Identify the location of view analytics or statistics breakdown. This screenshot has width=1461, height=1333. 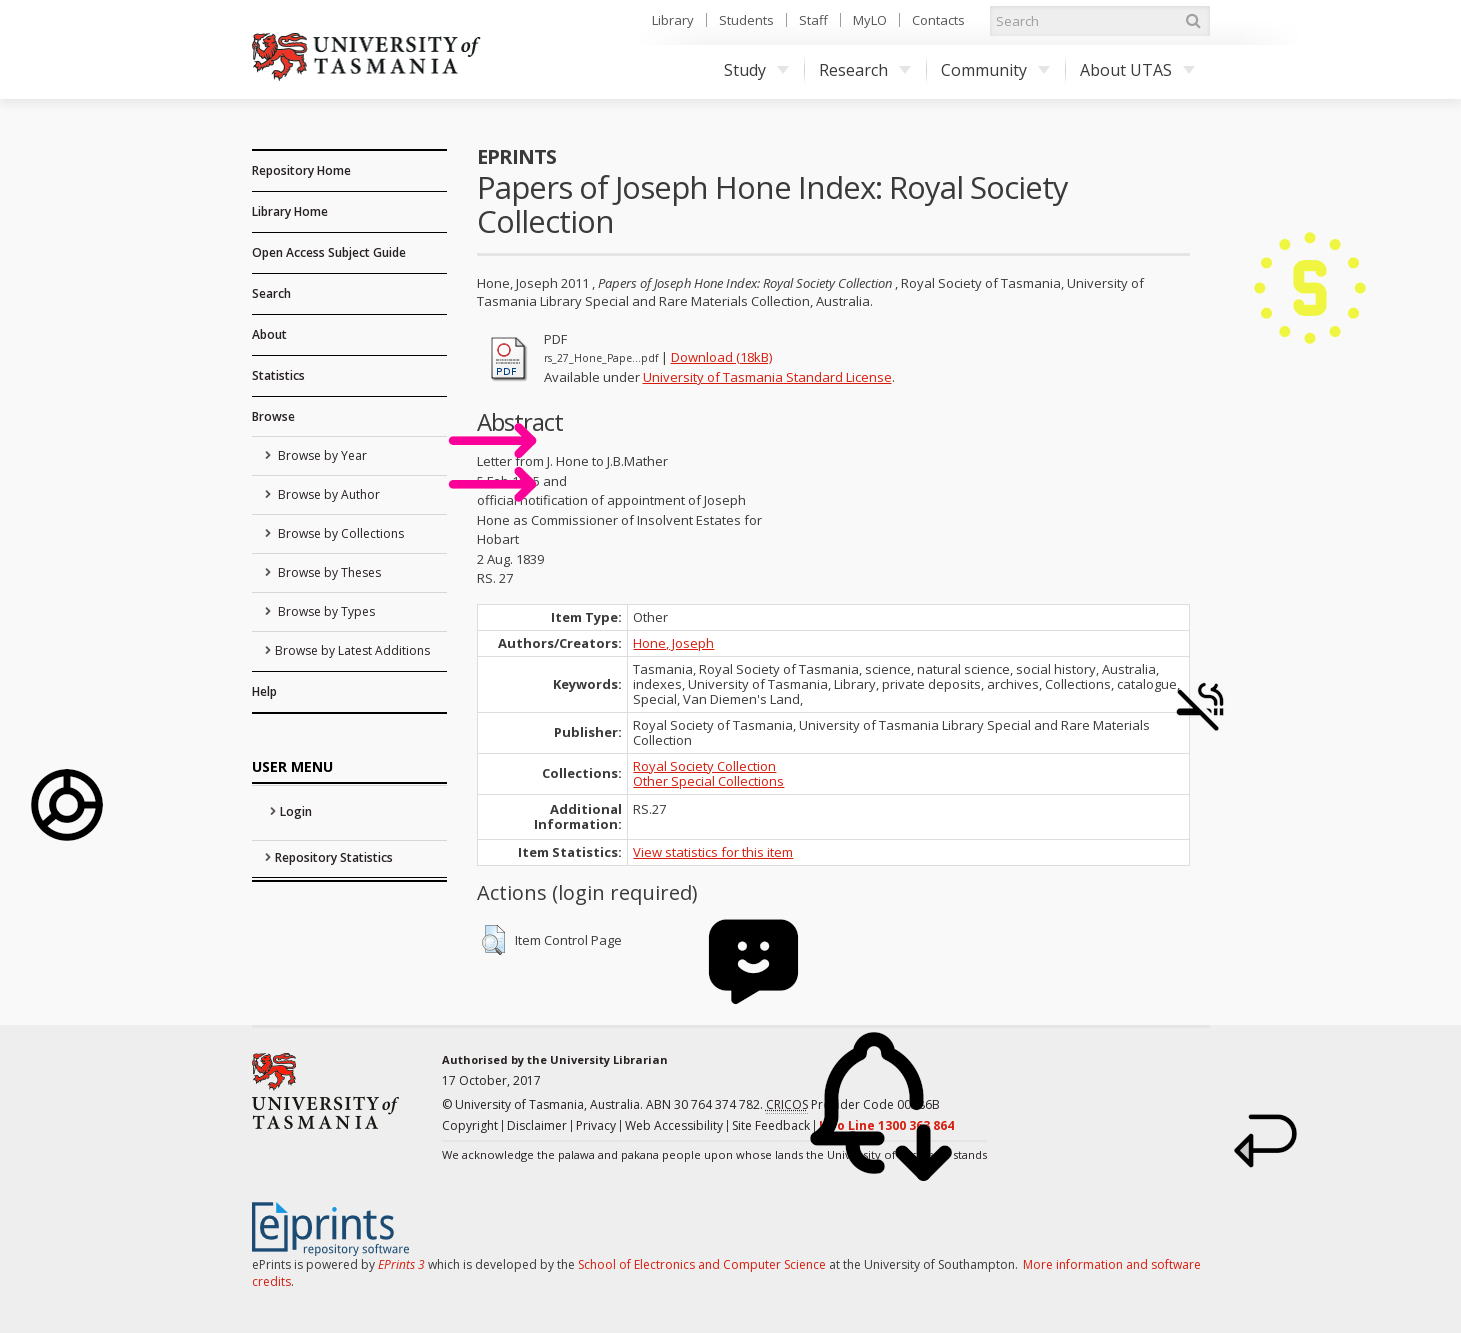
(67, 805).